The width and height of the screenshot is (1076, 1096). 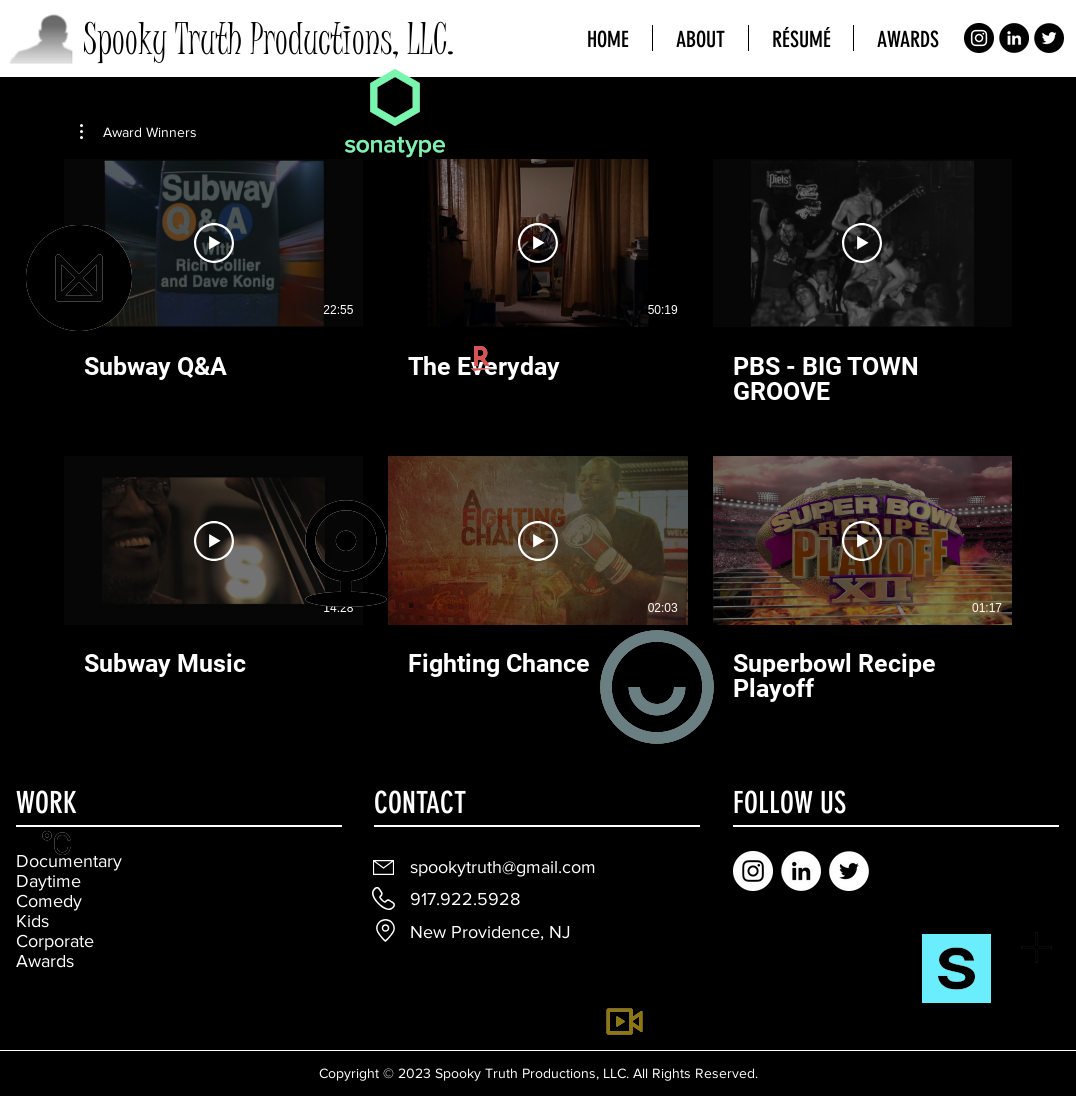 I want to click on add a new item, so click(x=1036, y=947).